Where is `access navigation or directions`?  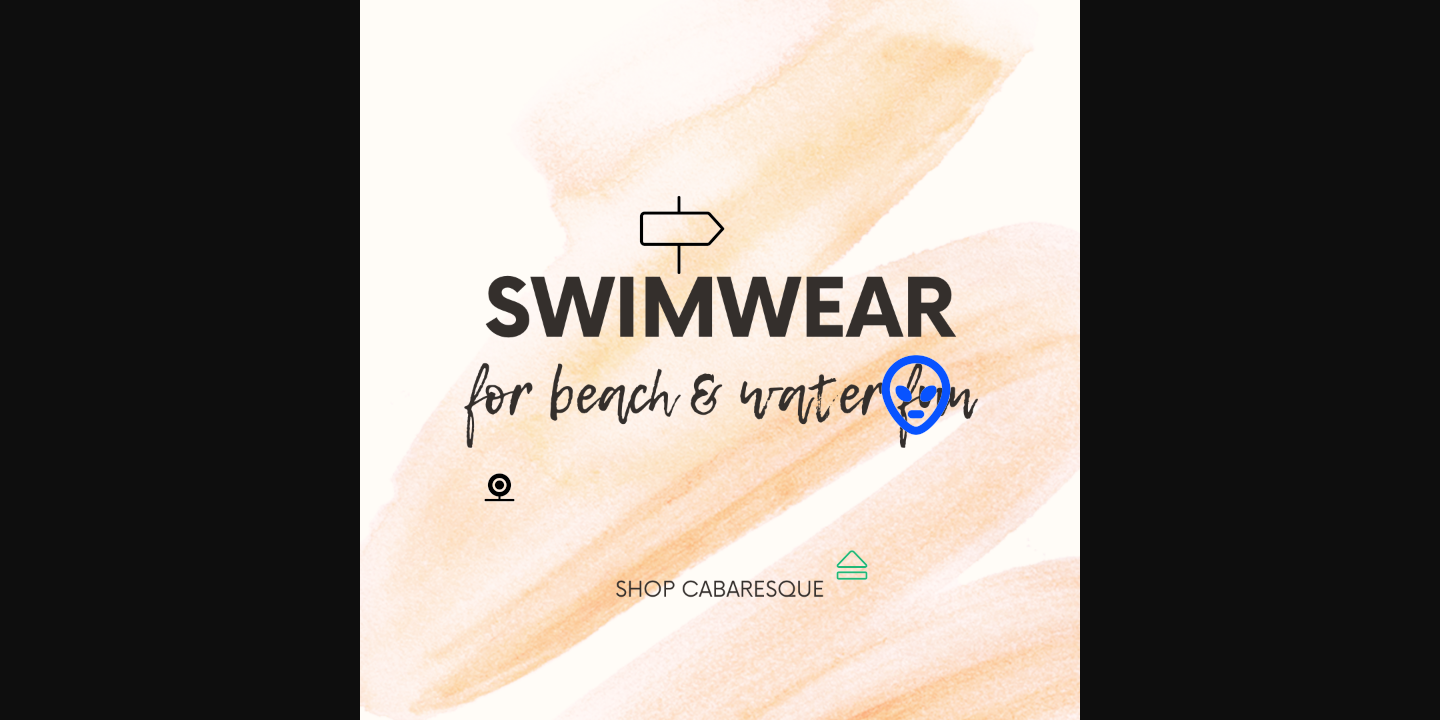 access navigation or directions is located at coordinates (679, 235).